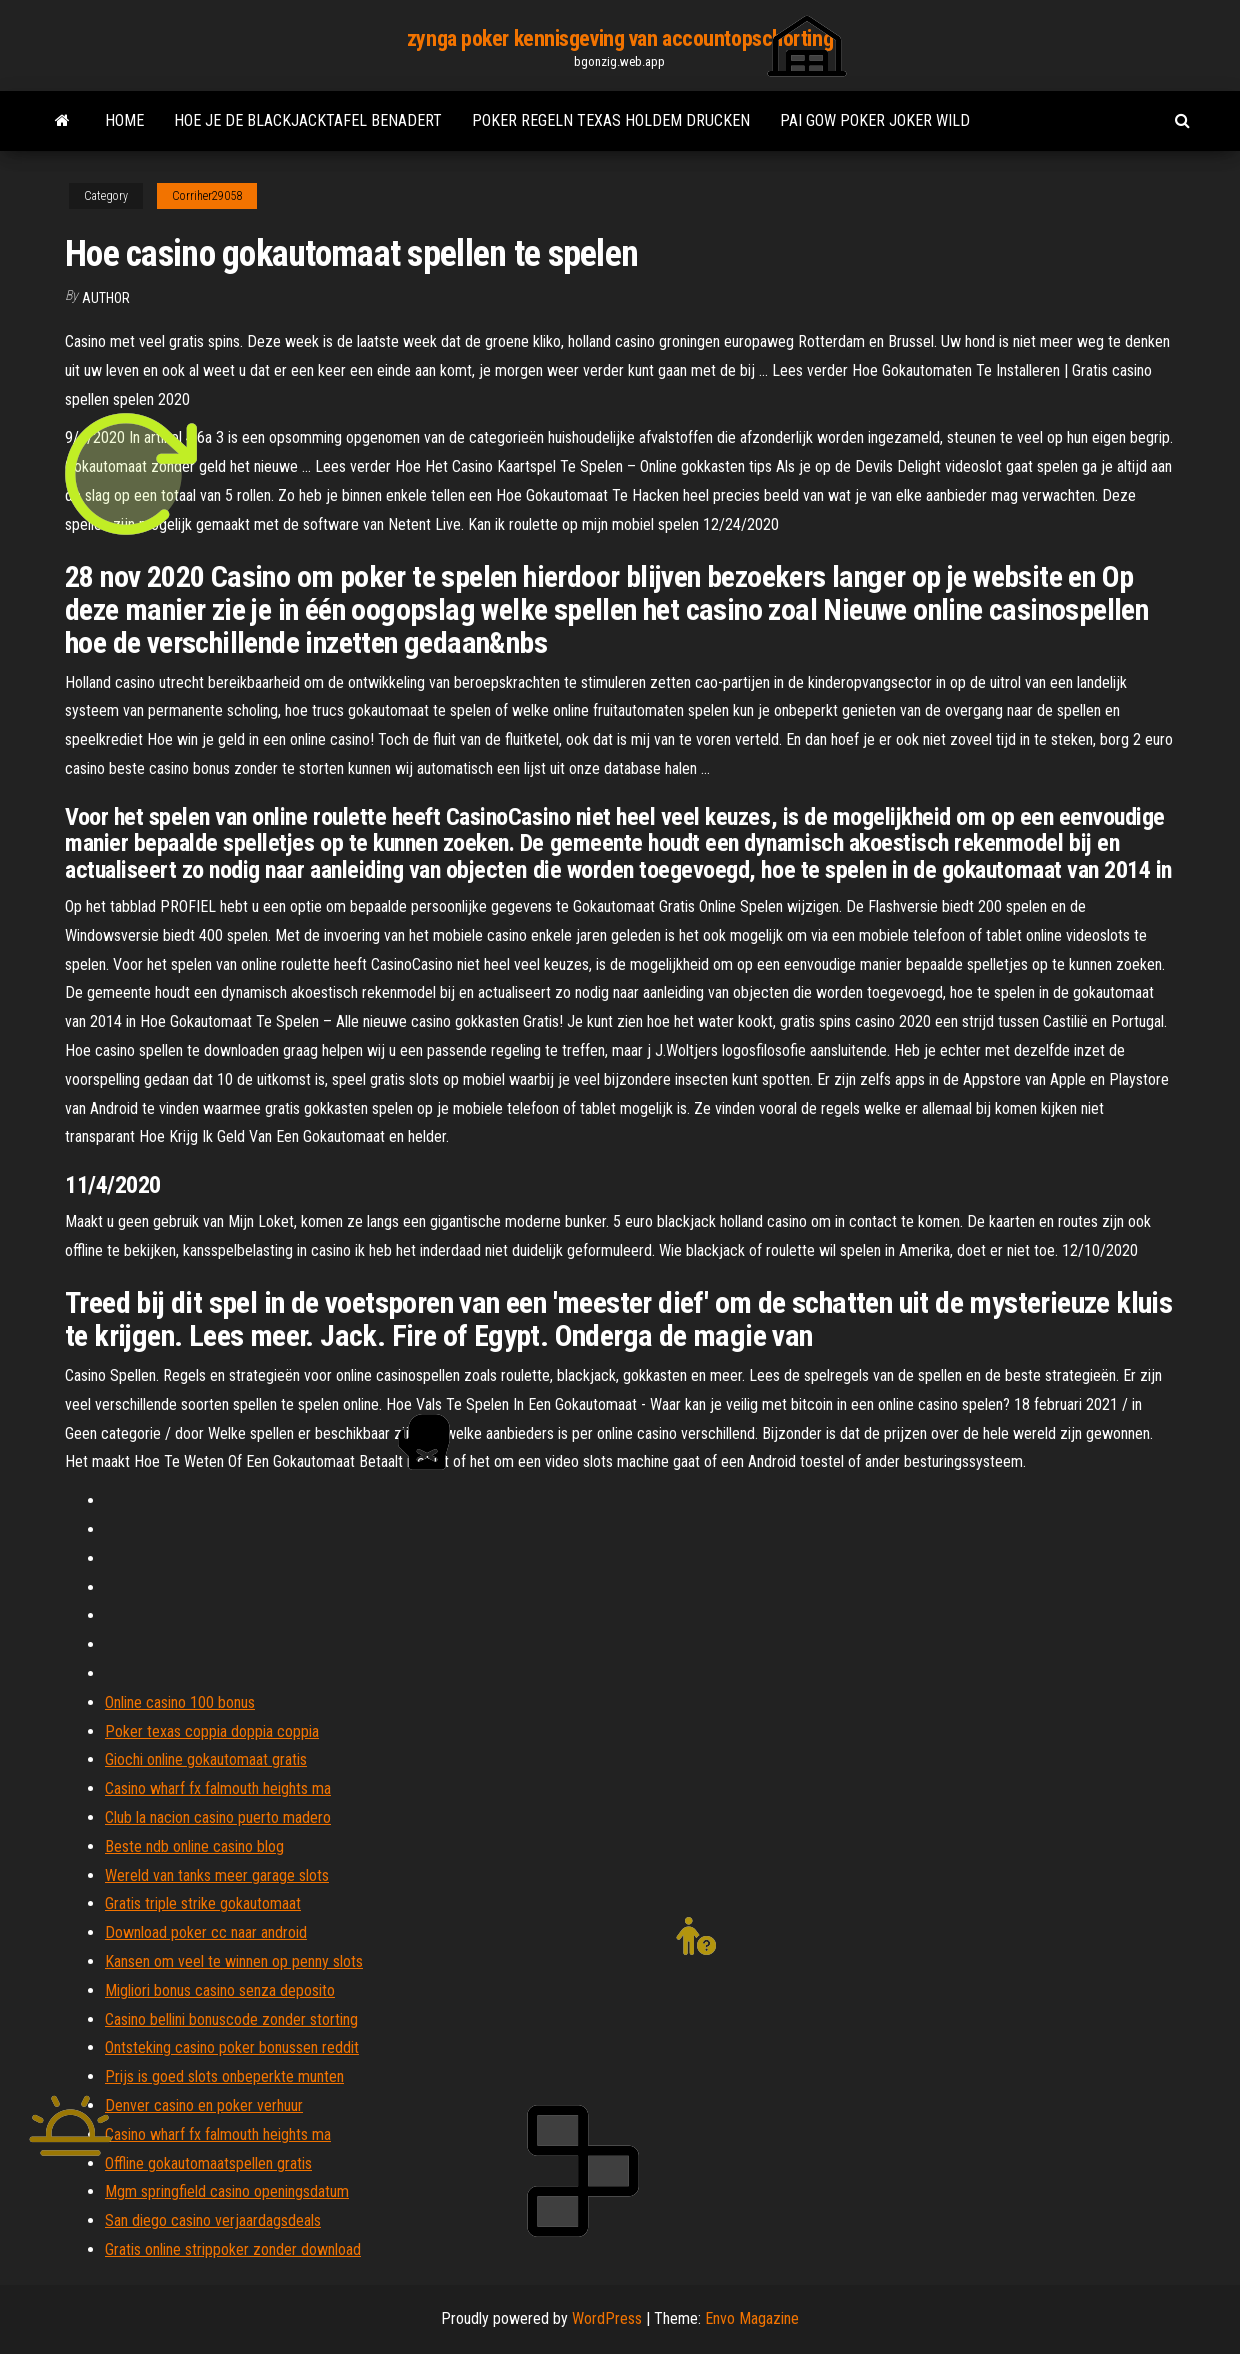 The image size is (1240, 2354). What do you see at coordinates (126, 474) in the screenshot?
I see `refresh or reload content` at bounding box center [126, 474].